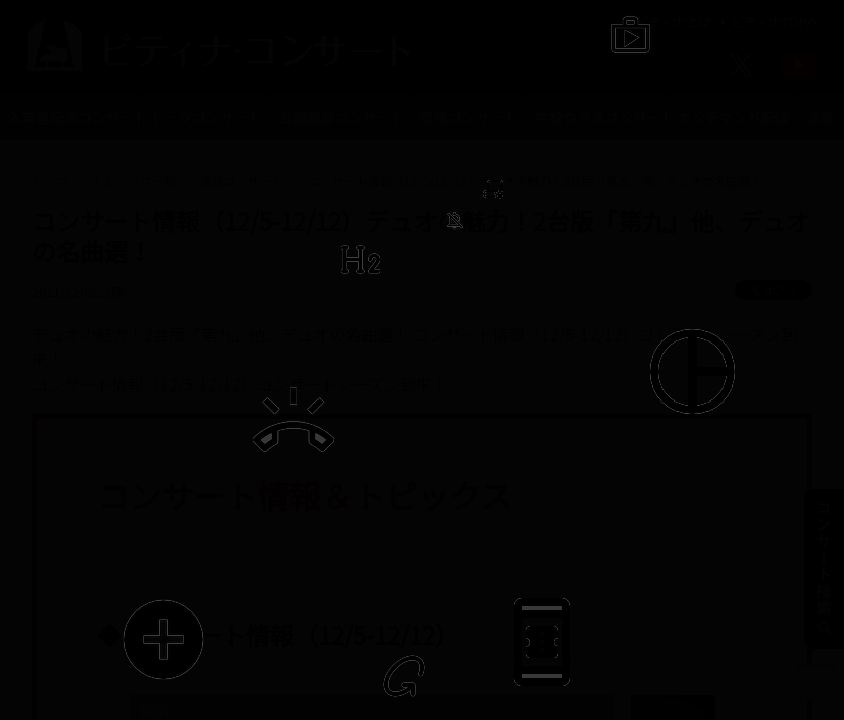  I want to click on book a ticket or reservation online, so click(542, 642).